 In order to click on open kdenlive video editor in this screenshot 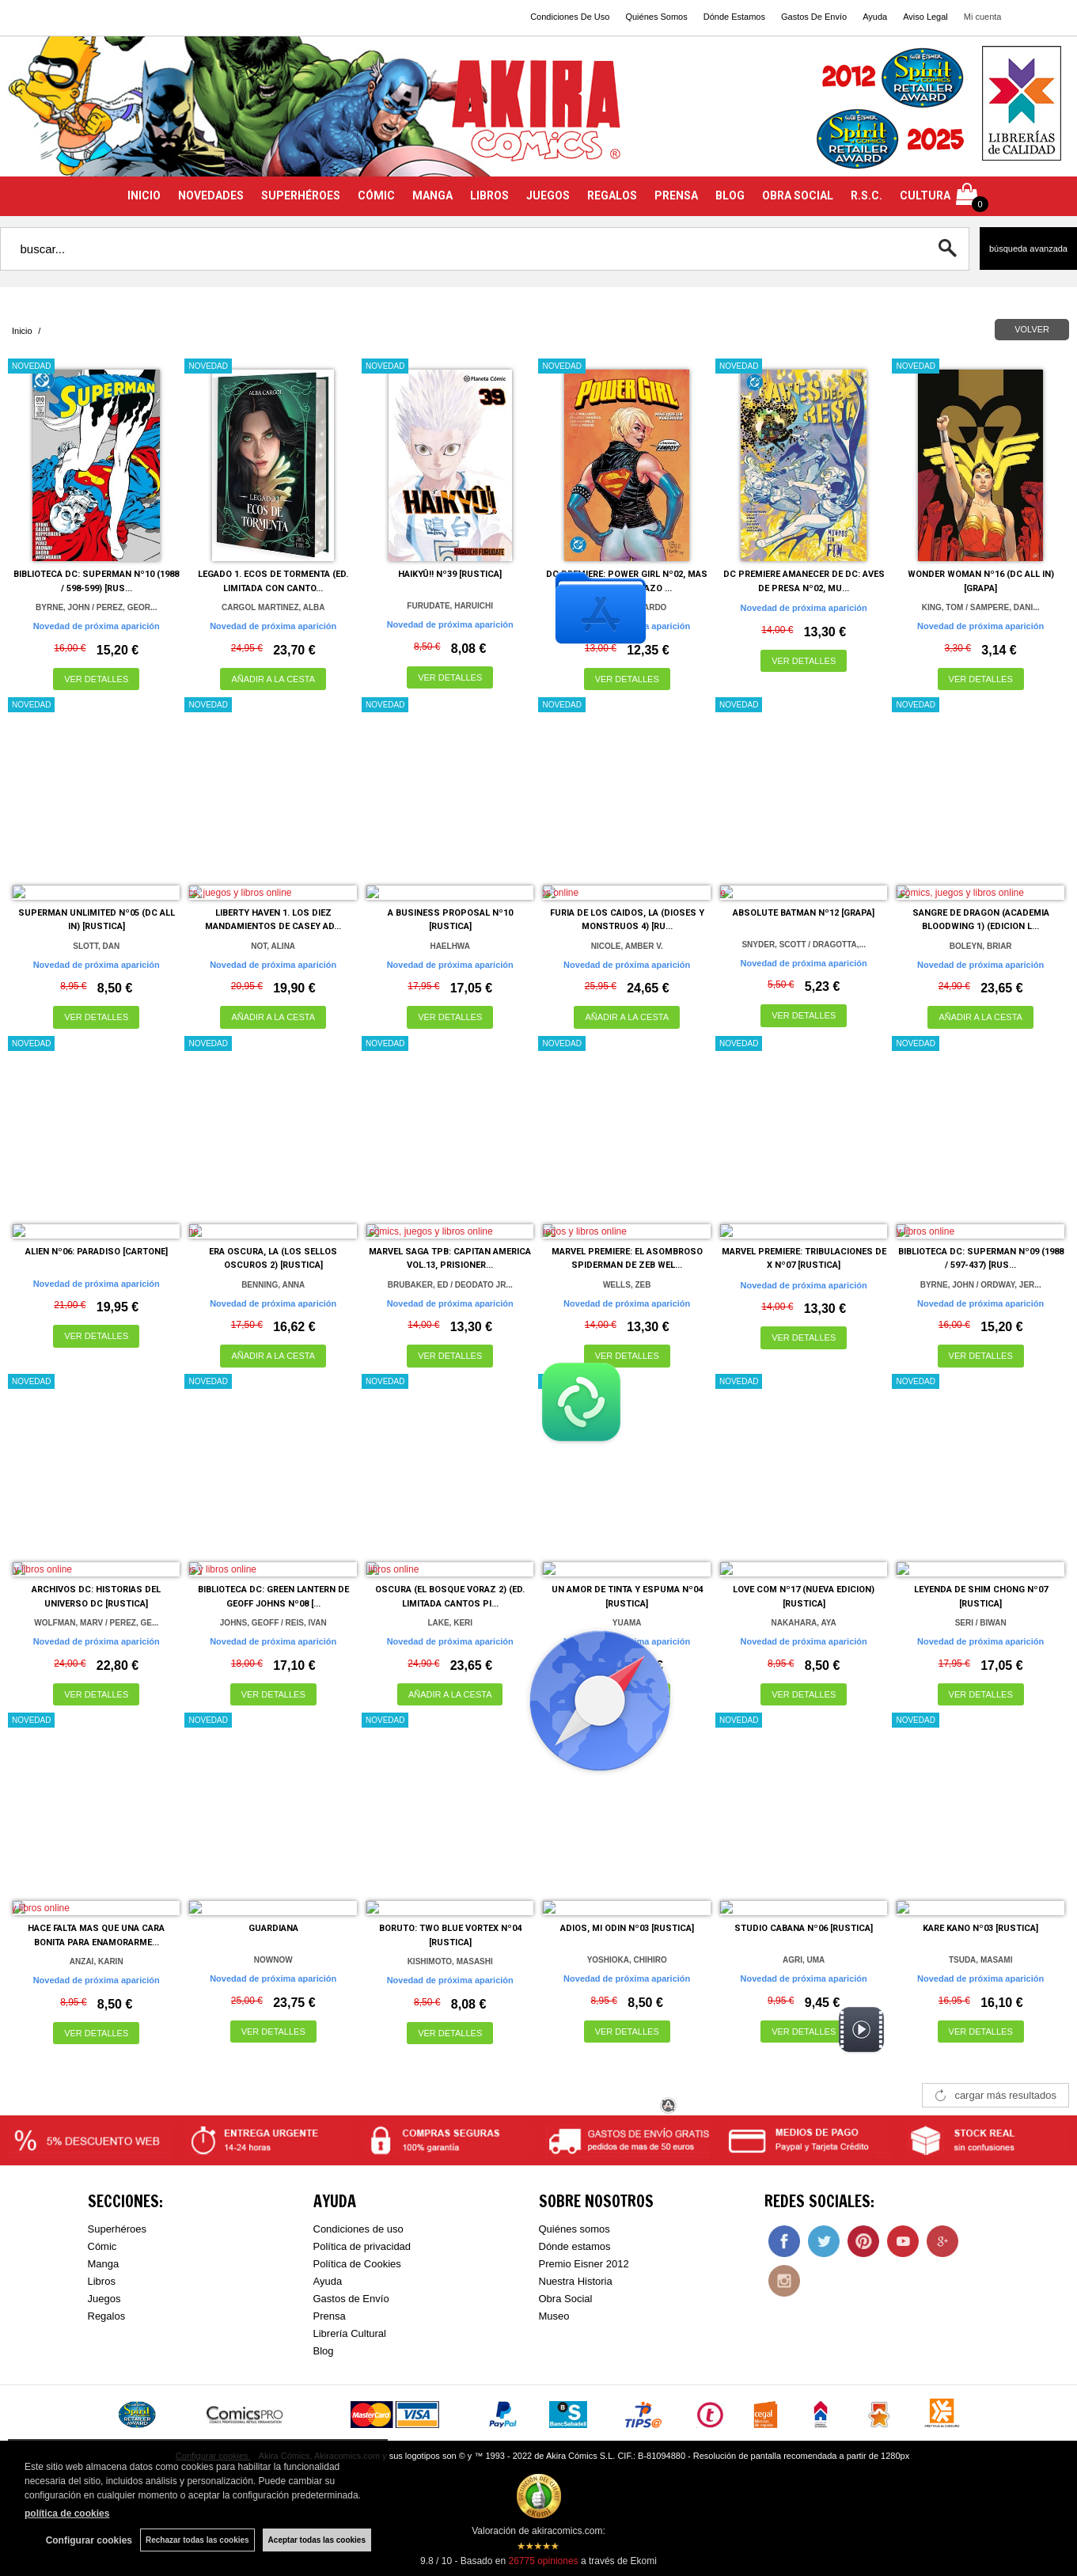, I will do `click(861, 2029)`.